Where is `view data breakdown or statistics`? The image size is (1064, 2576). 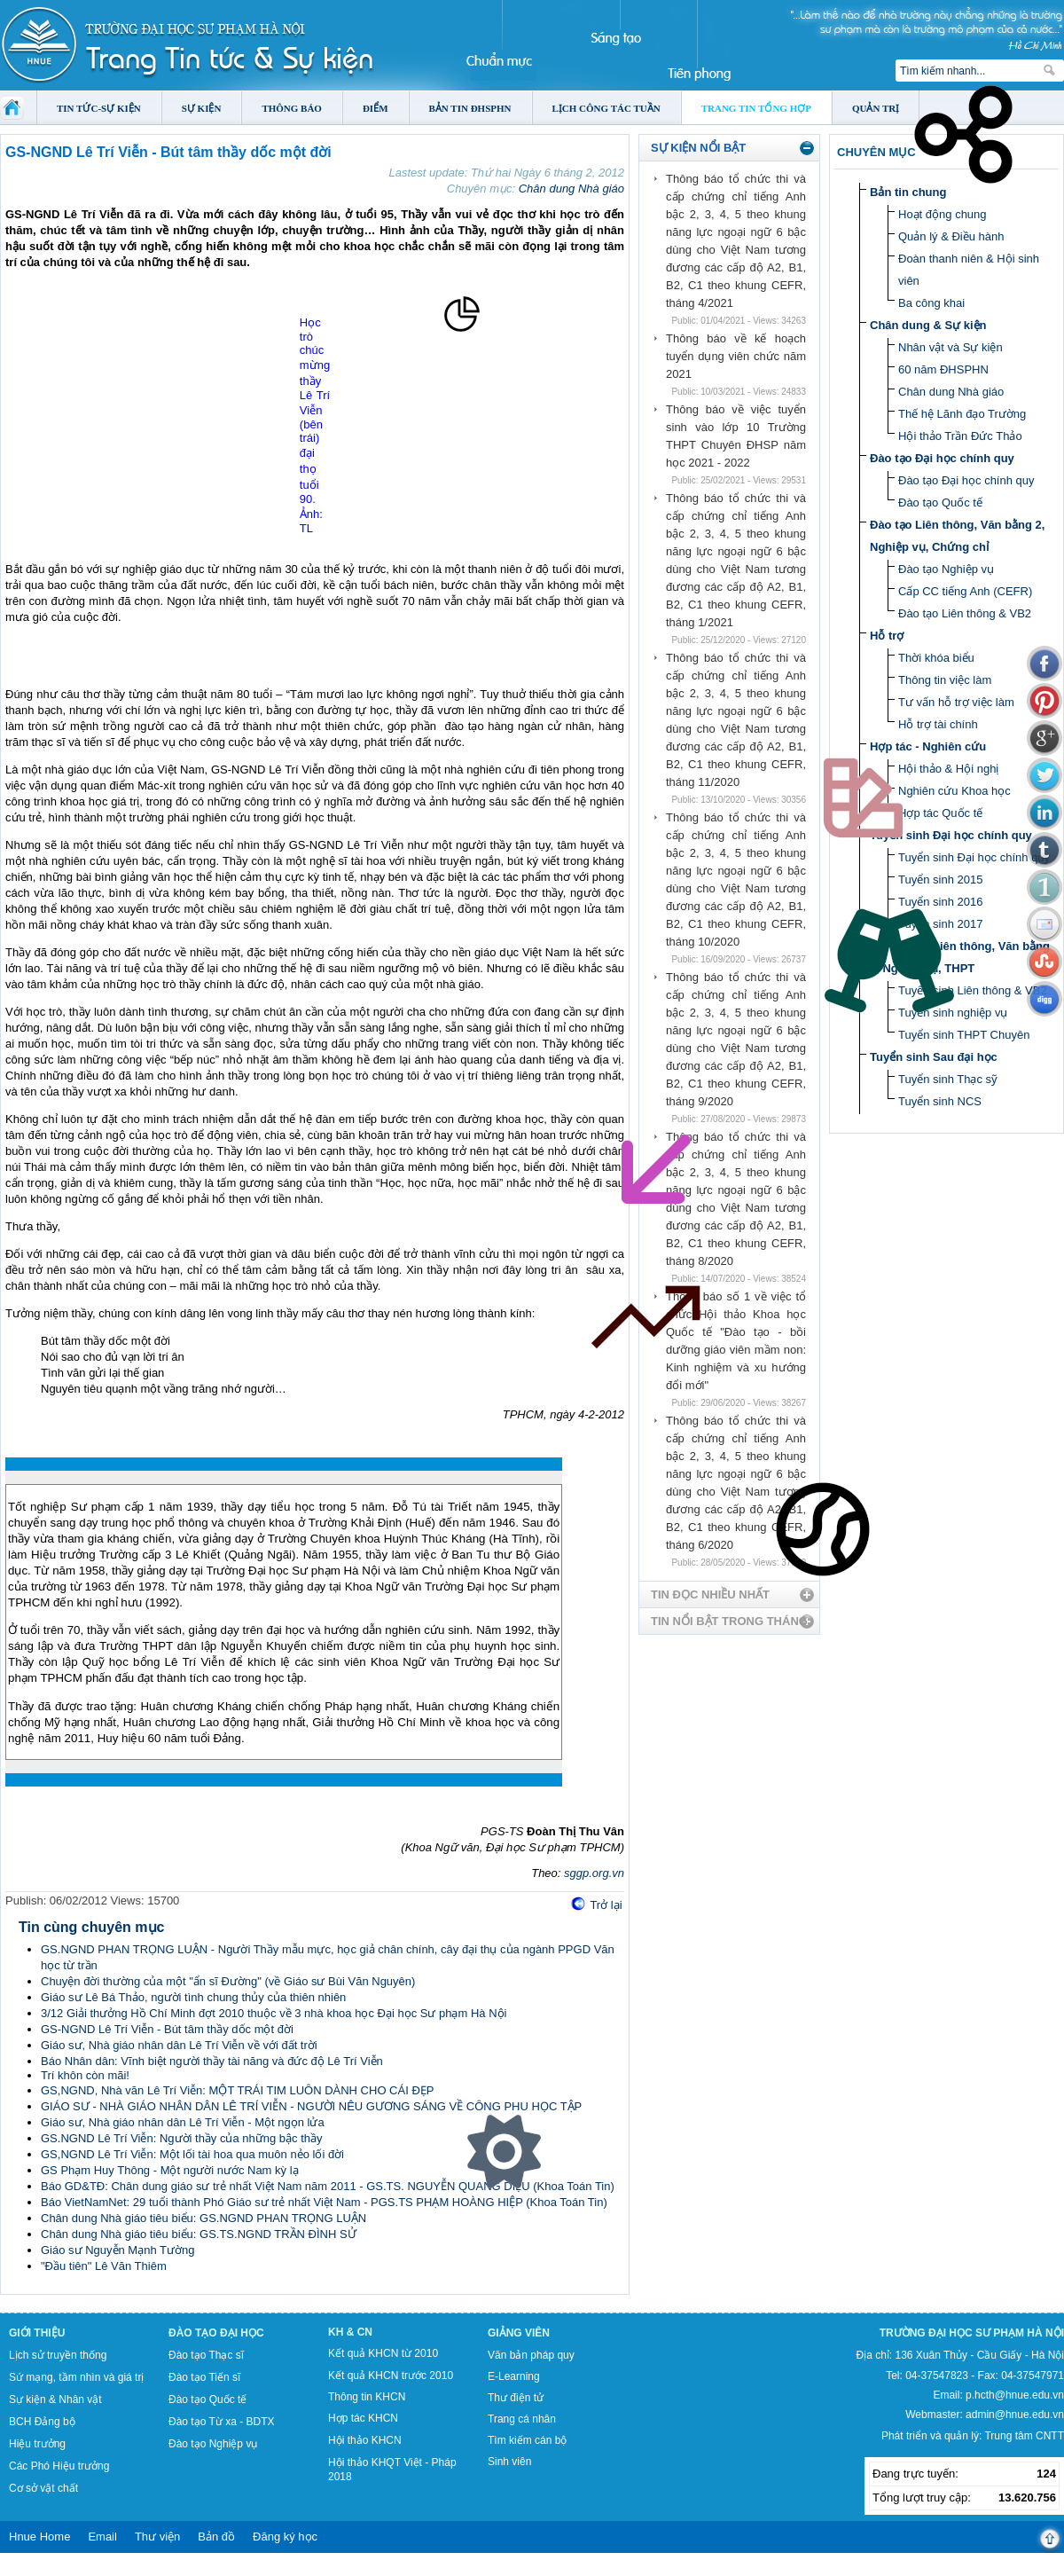 view data breakdown or statistics is located at coordinates (460, 315).